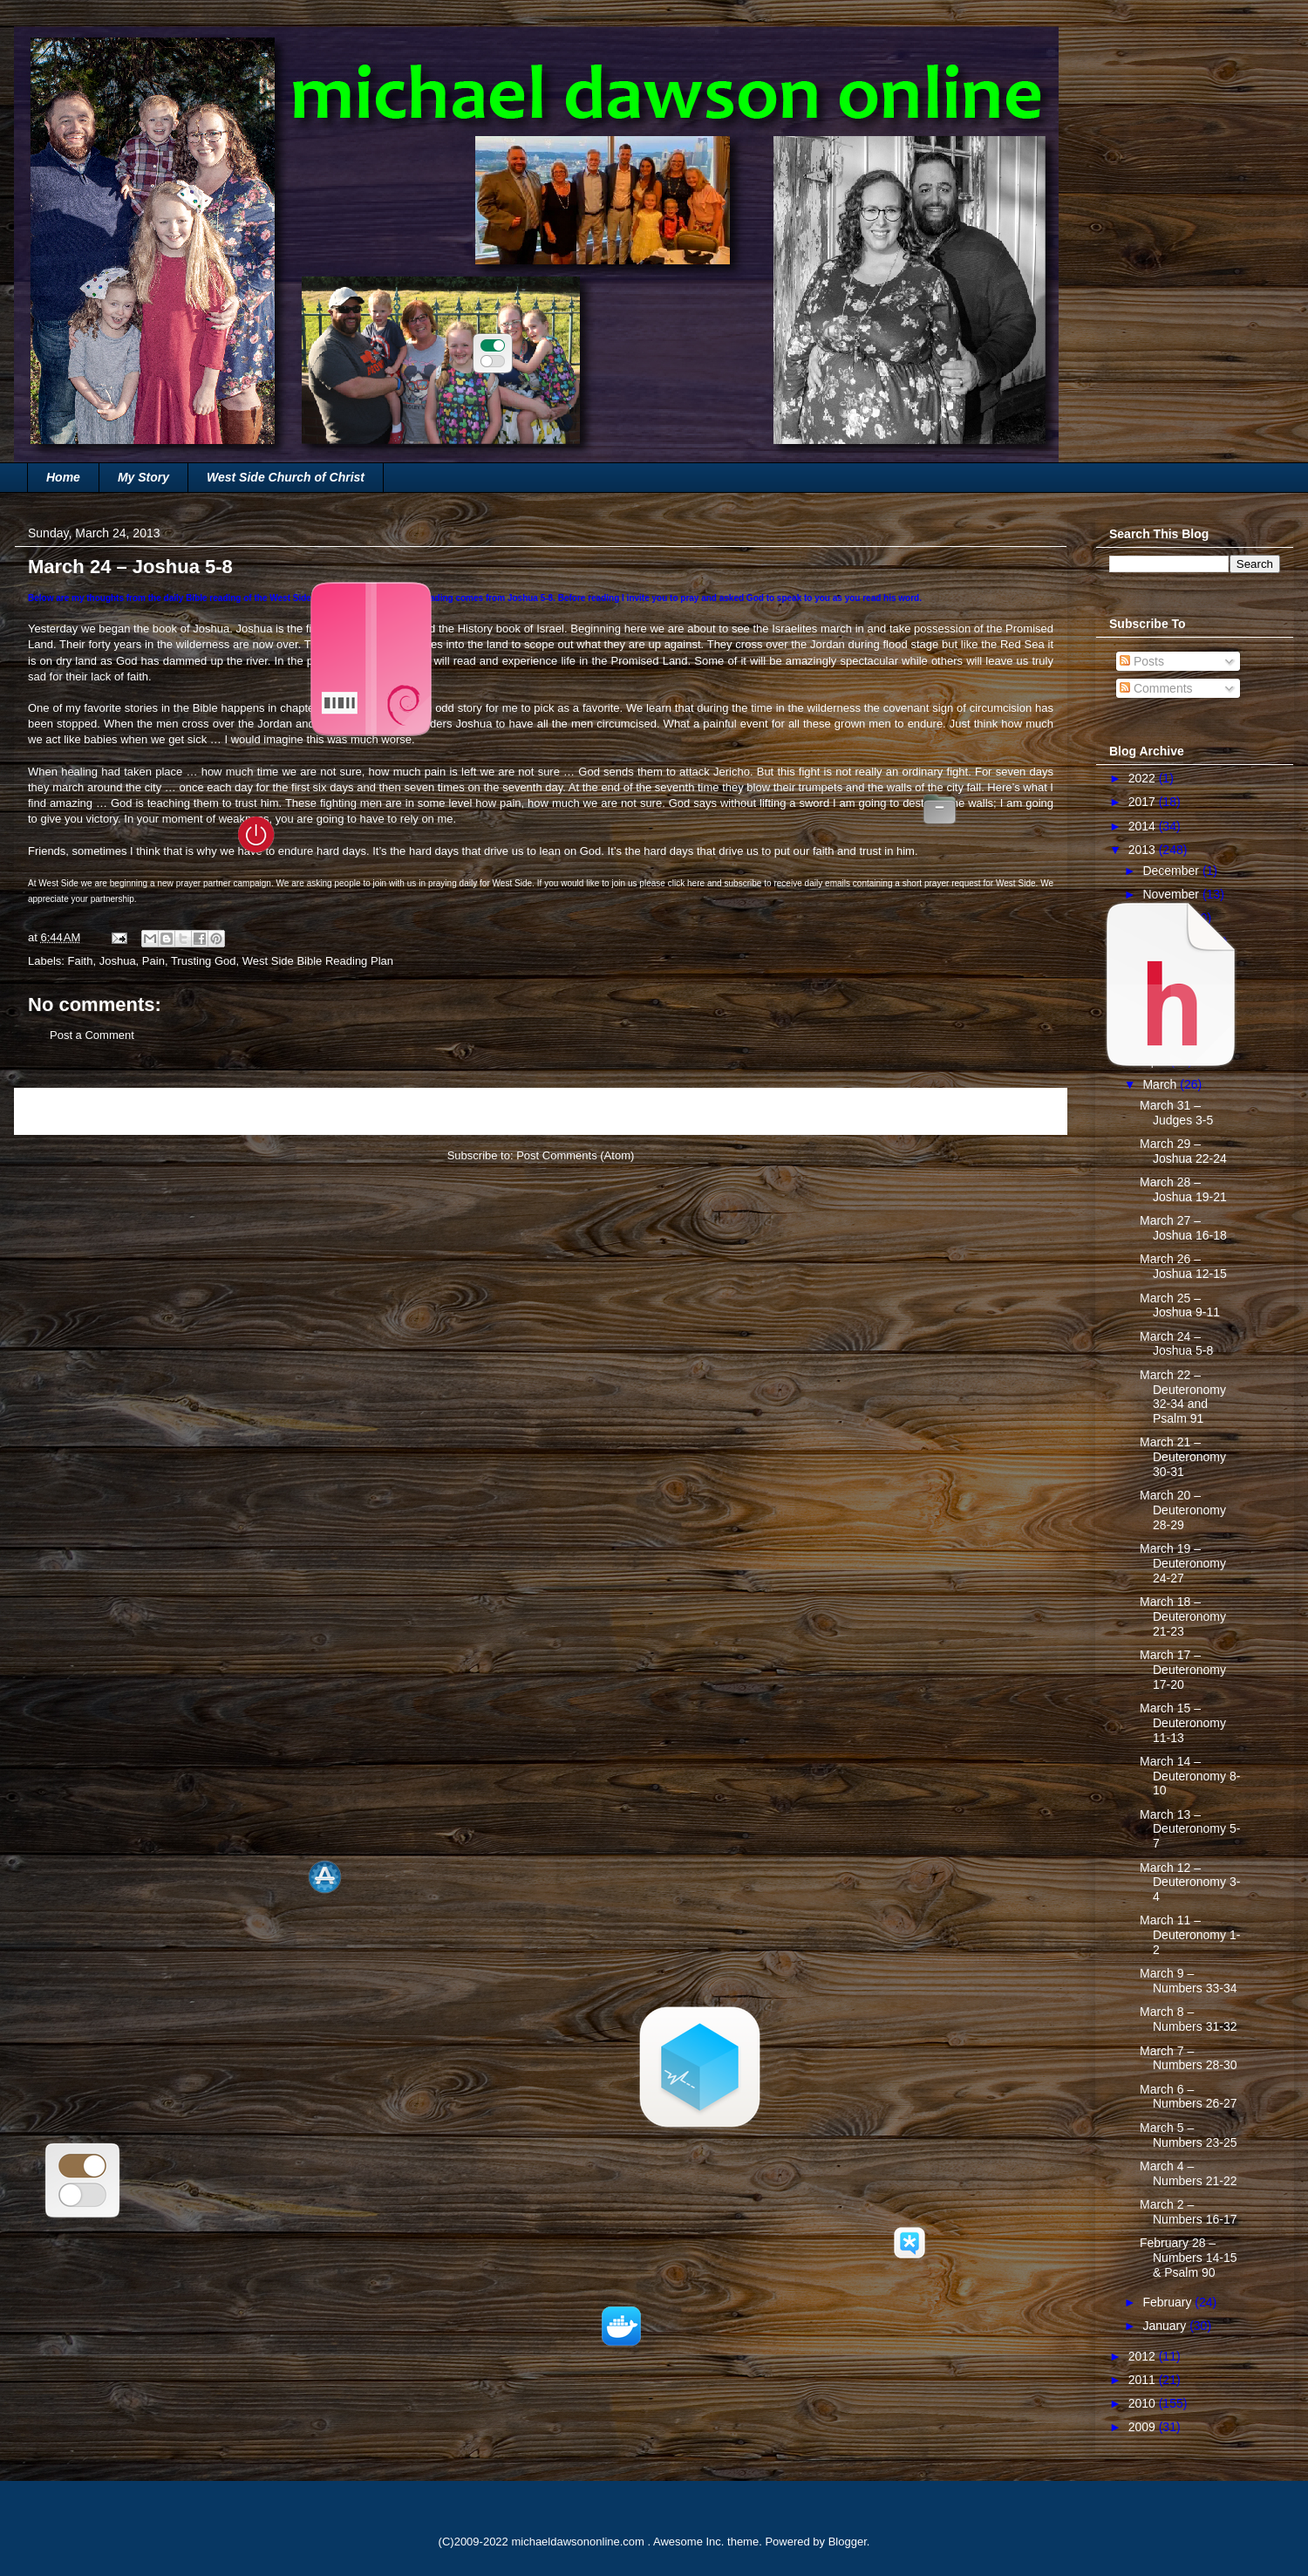 Image resolution: width=1308 pixels, height=2576 pixels. I want to click on open desktop settings and preferences, so click(493, 353).